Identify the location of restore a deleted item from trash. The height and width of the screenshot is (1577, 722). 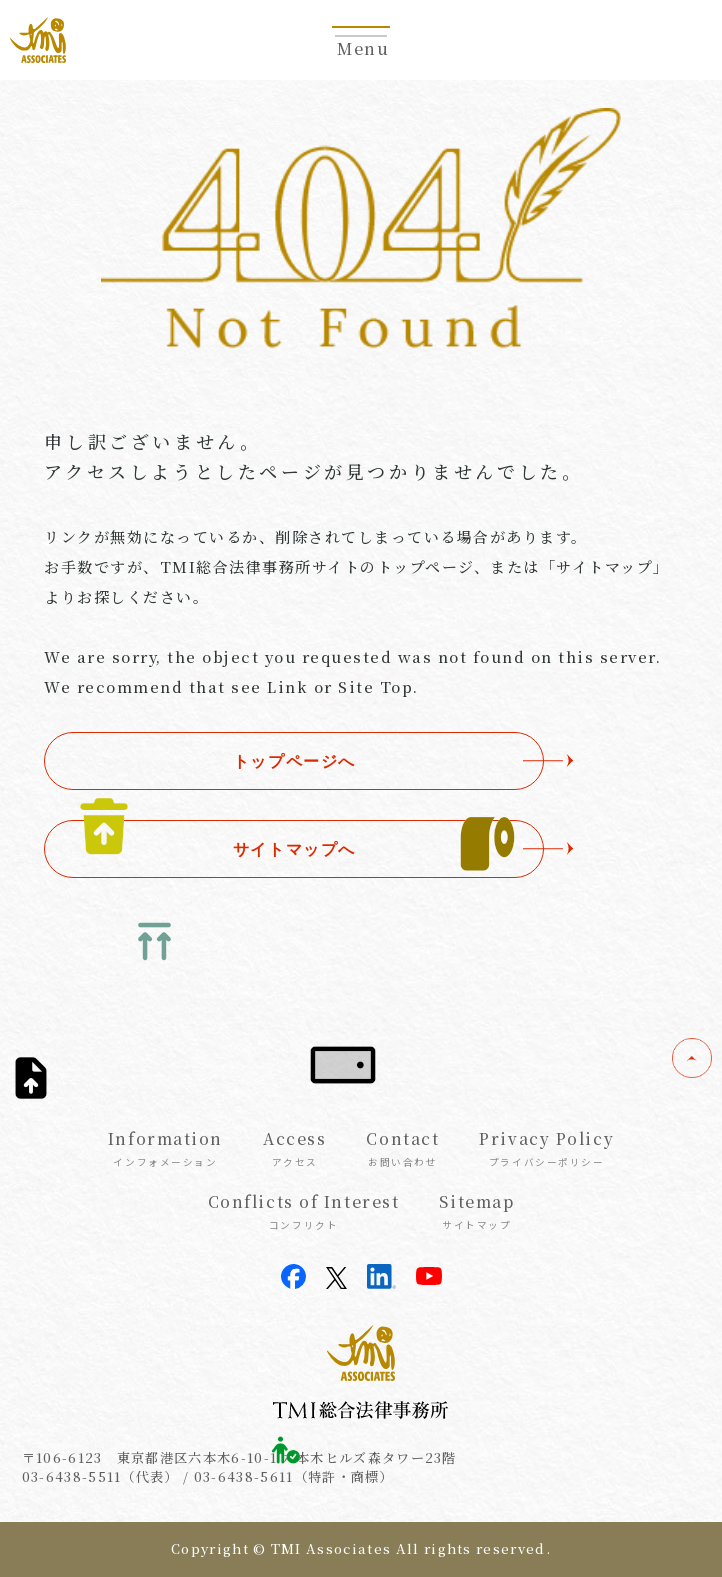
(104, 827).